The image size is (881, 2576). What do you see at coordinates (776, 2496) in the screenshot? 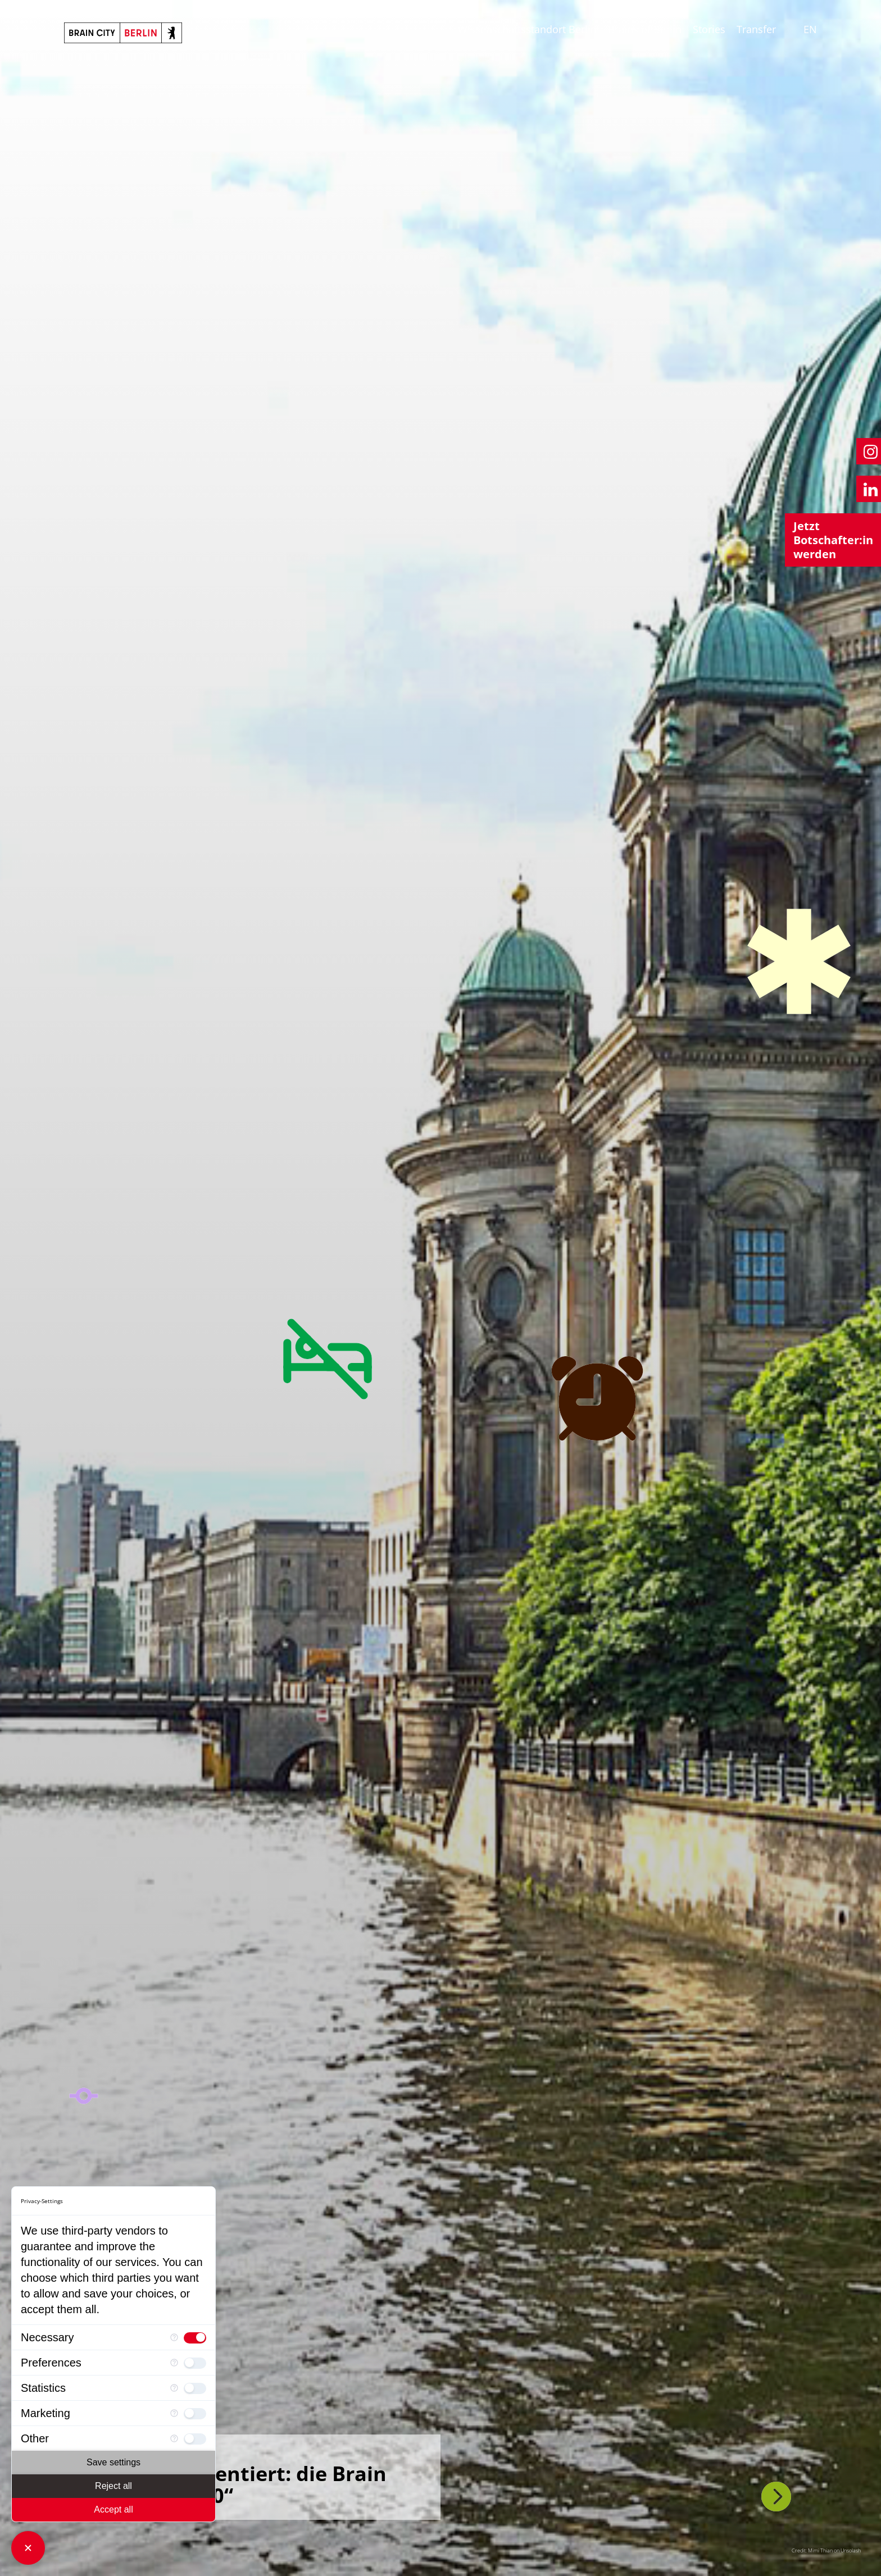
I see `go to the next item or page` at bounding box center [776, 2496].